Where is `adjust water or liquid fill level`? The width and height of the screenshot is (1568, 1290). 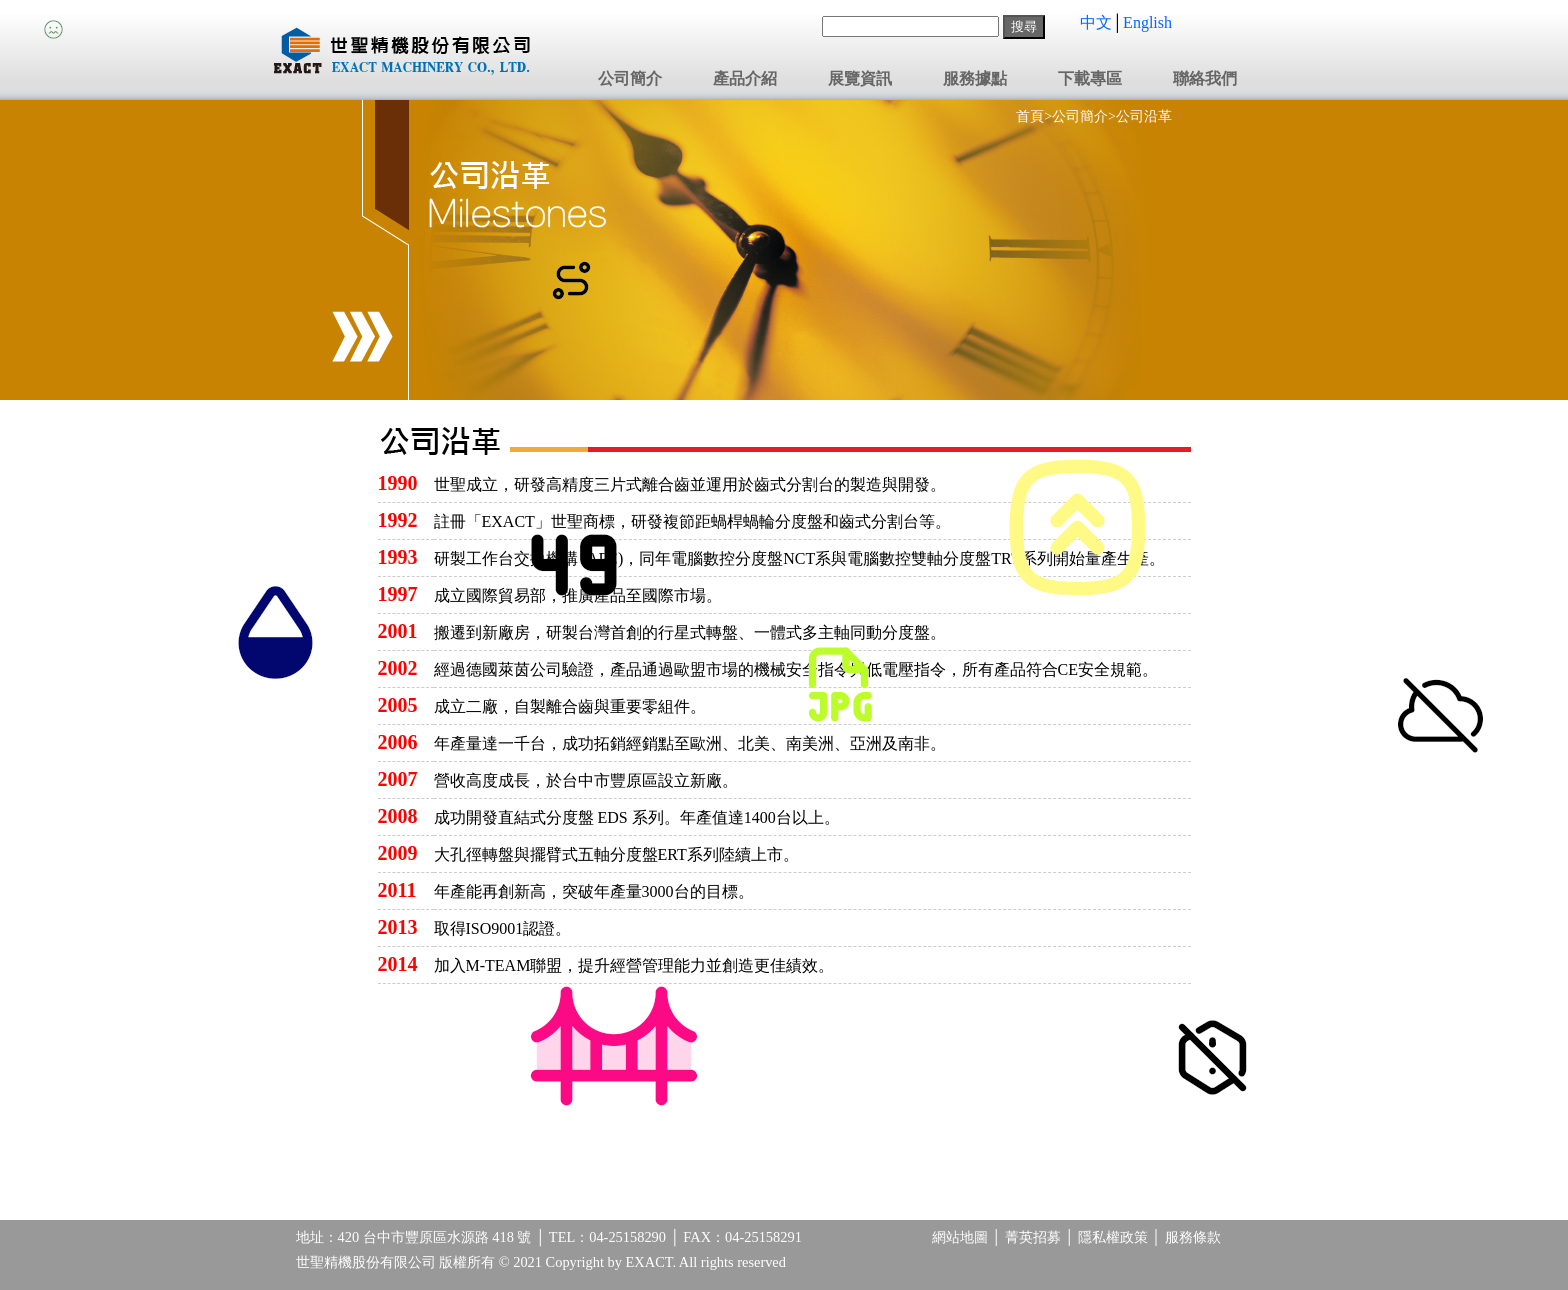
adjust water or liquid fill level is located at coordinates (275, 632).